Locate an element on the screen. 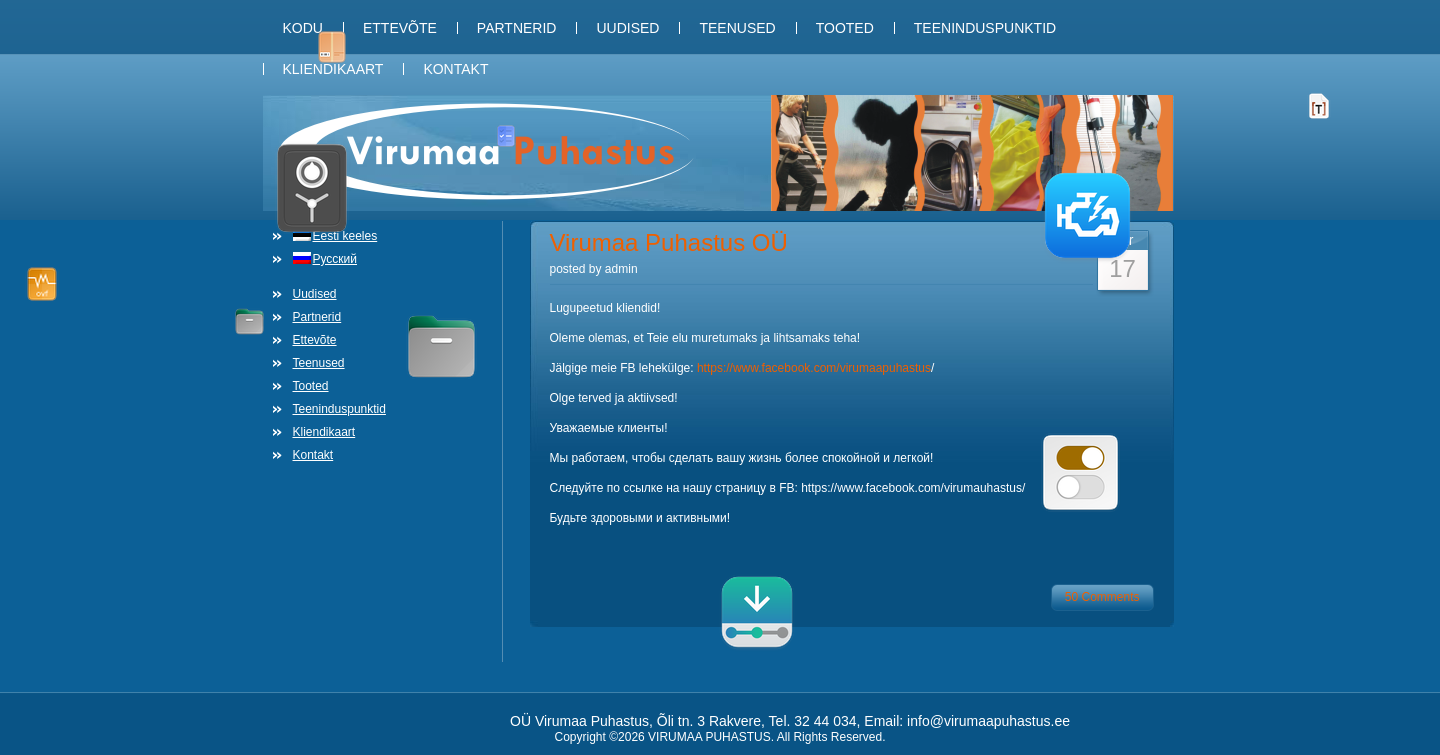 The width and height of the screenshot is (1440, 755). open your to-do list app is located at coordinates (506, 136).